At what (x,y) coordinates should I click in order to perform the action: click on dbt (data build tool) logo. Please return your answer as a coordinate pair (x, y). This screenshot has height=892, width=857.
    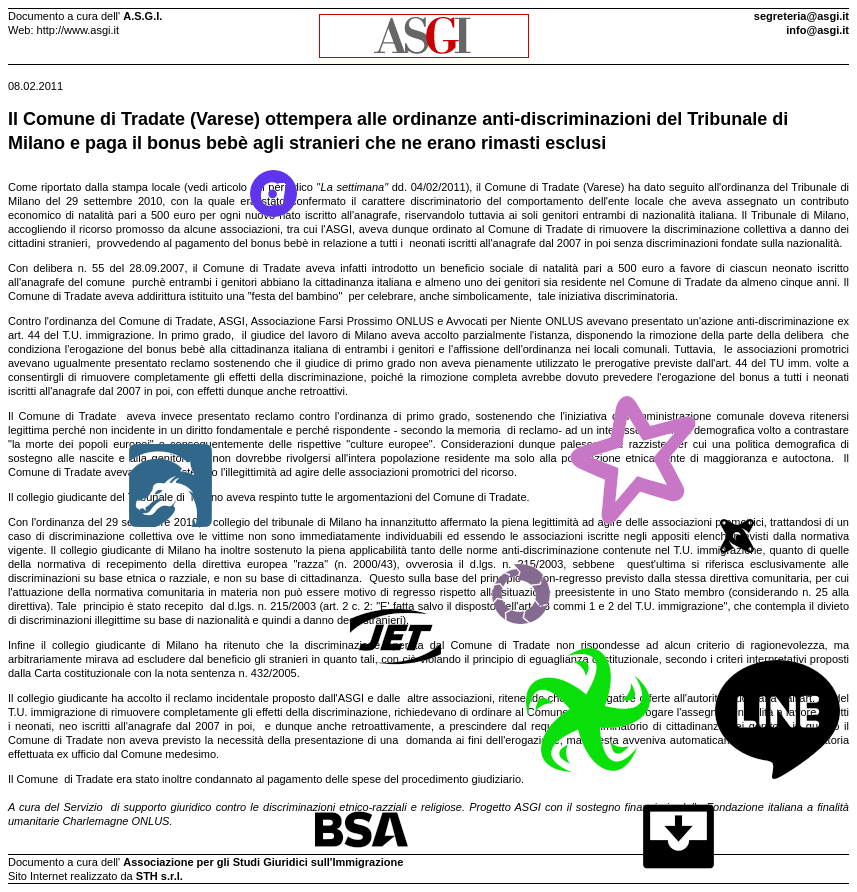
    Looking at the image, I should click on (737, 536).